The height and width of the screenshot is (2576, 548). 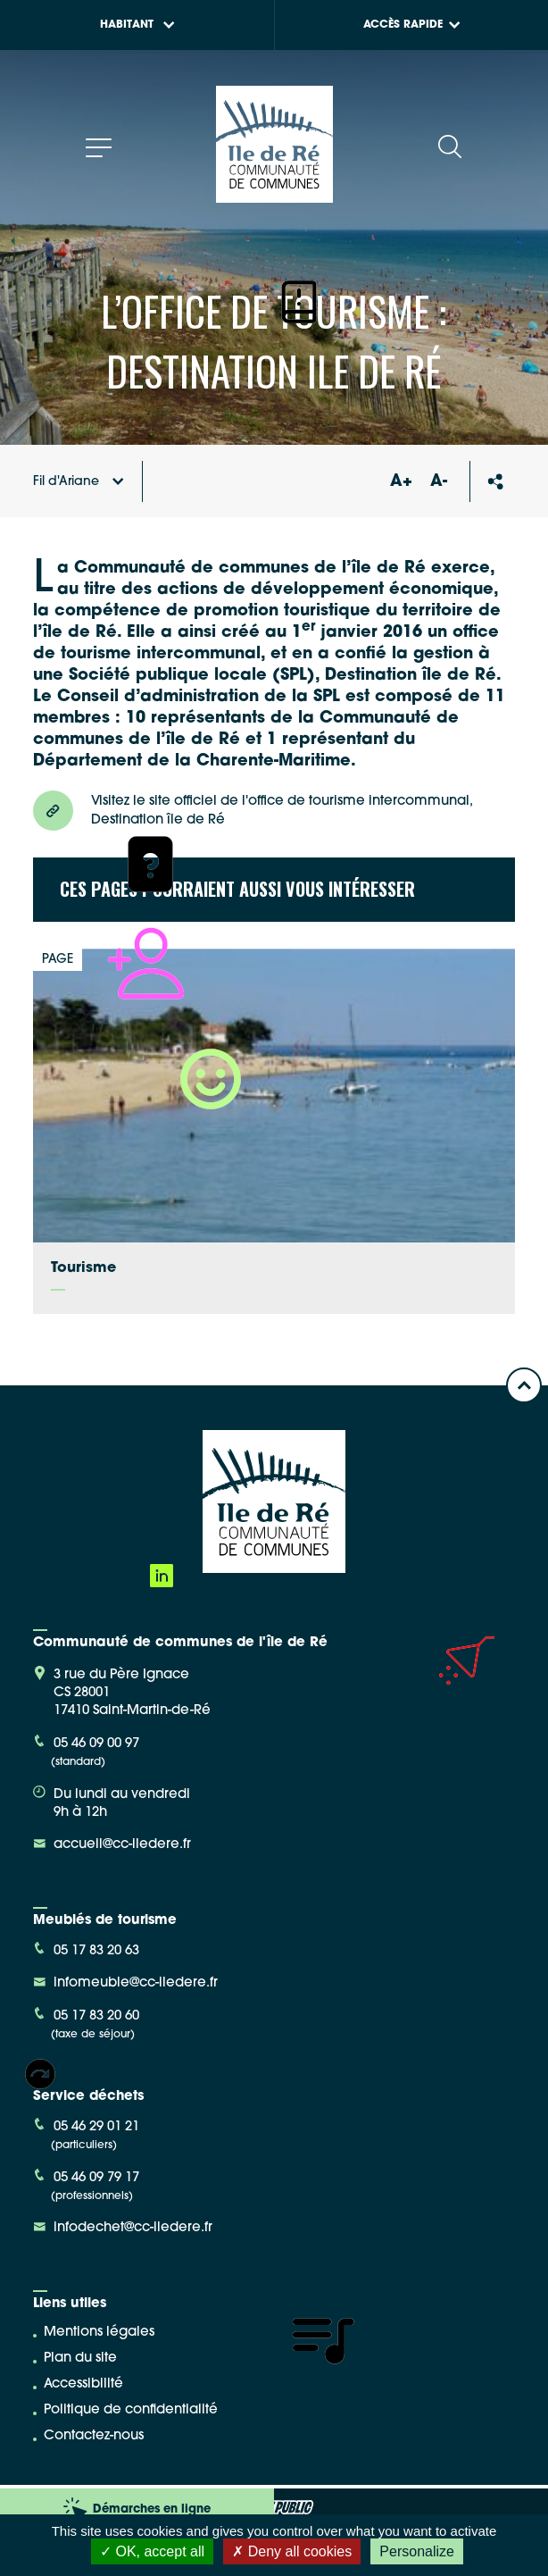 What do you see at coordinates (150, 864) in the screenshot?
I see `unknown or unrecognized device detected` at bounding box center [150, 864].